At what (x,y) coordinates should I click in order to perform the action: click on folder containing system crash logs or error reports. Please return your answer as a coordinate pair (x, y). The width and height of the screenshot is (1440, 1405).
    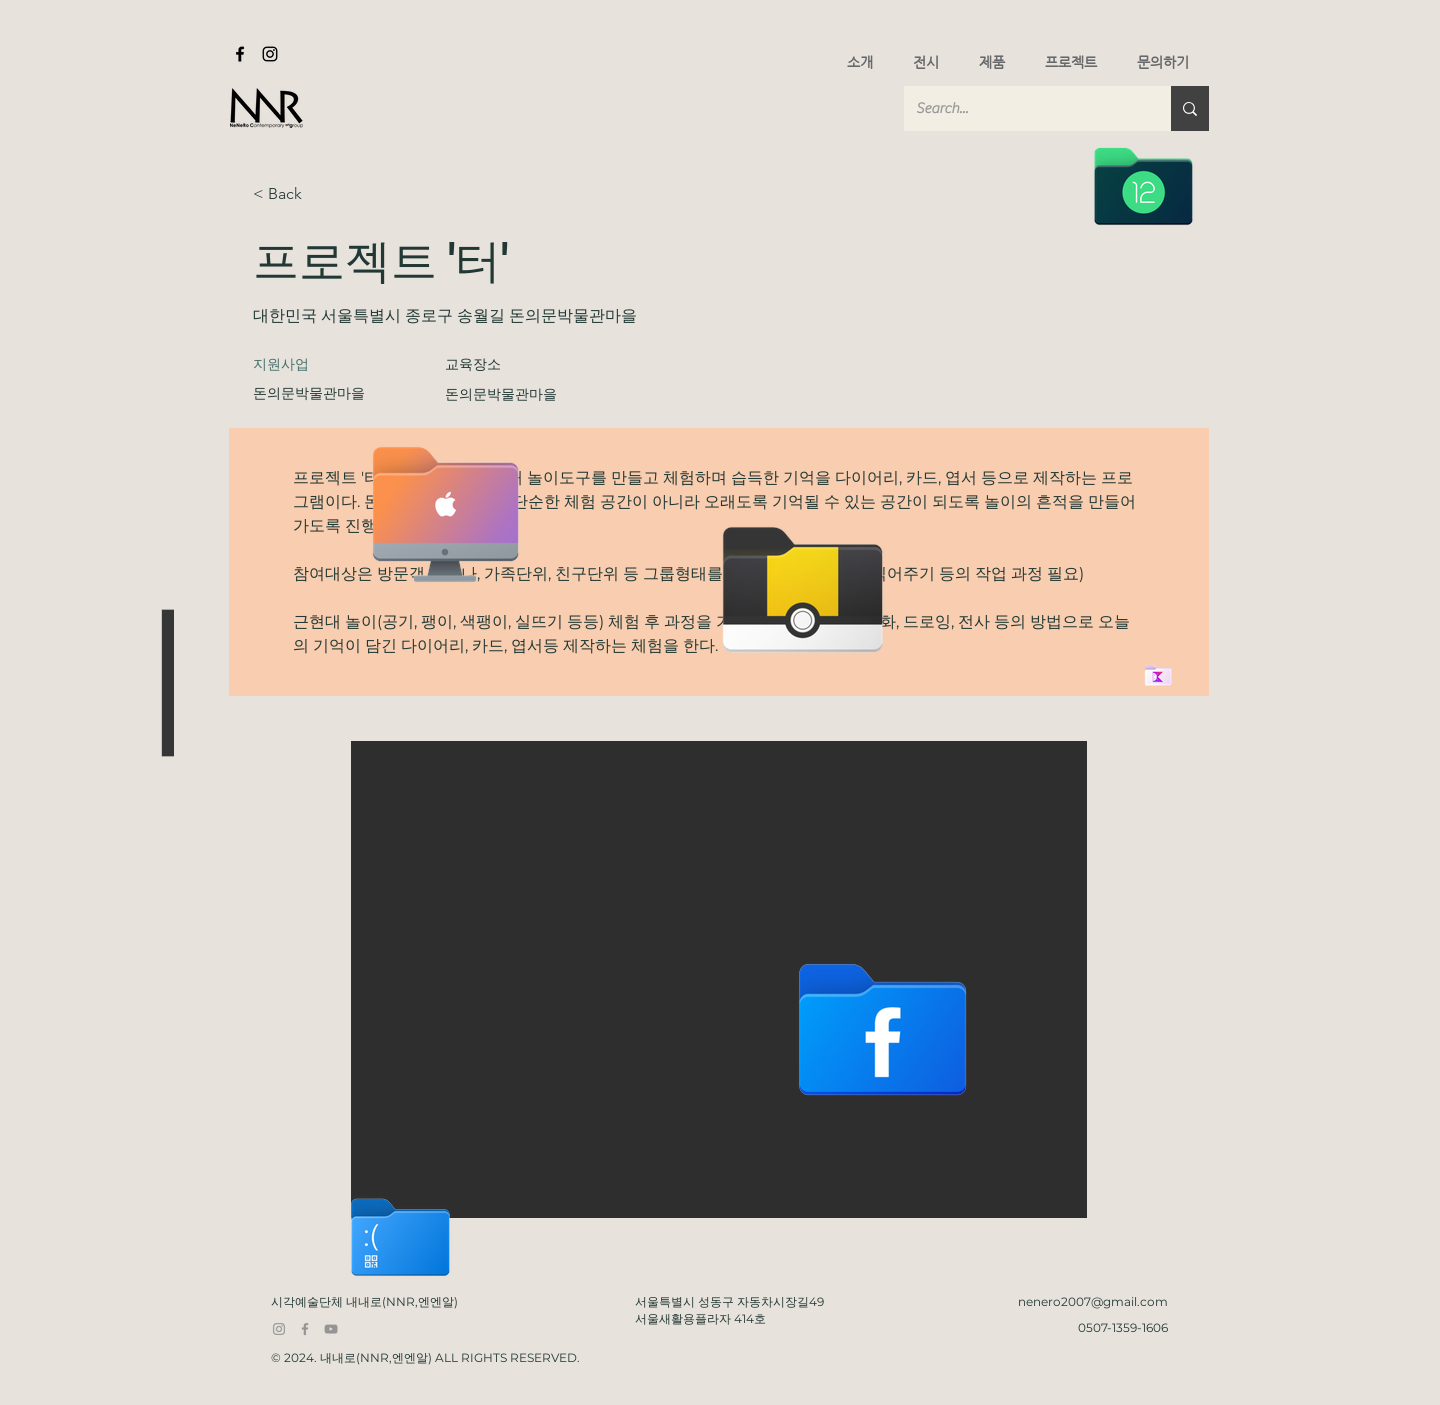
    Looking at the image, I should click on (400, 1240).